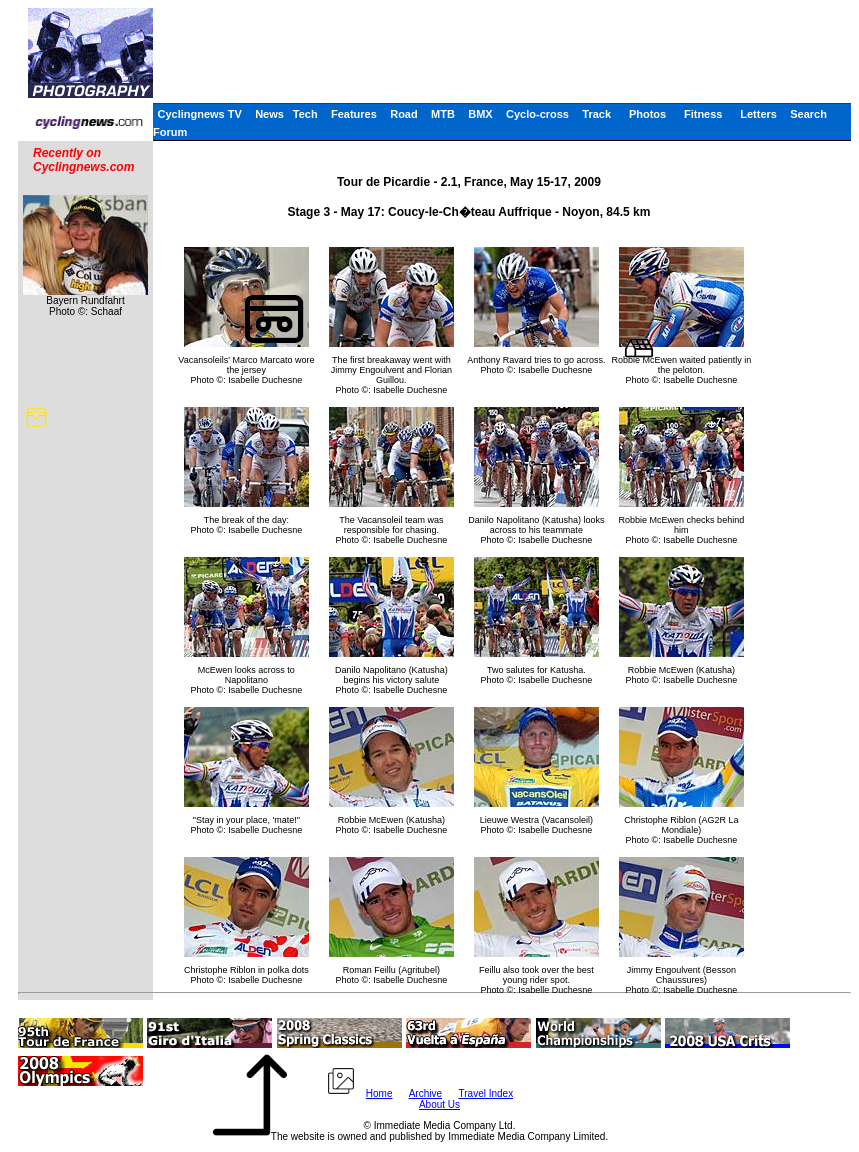 The height and width of the screenshot is (1152, 859). I want to click on access your wallet or payment methods, so click(36, 417).